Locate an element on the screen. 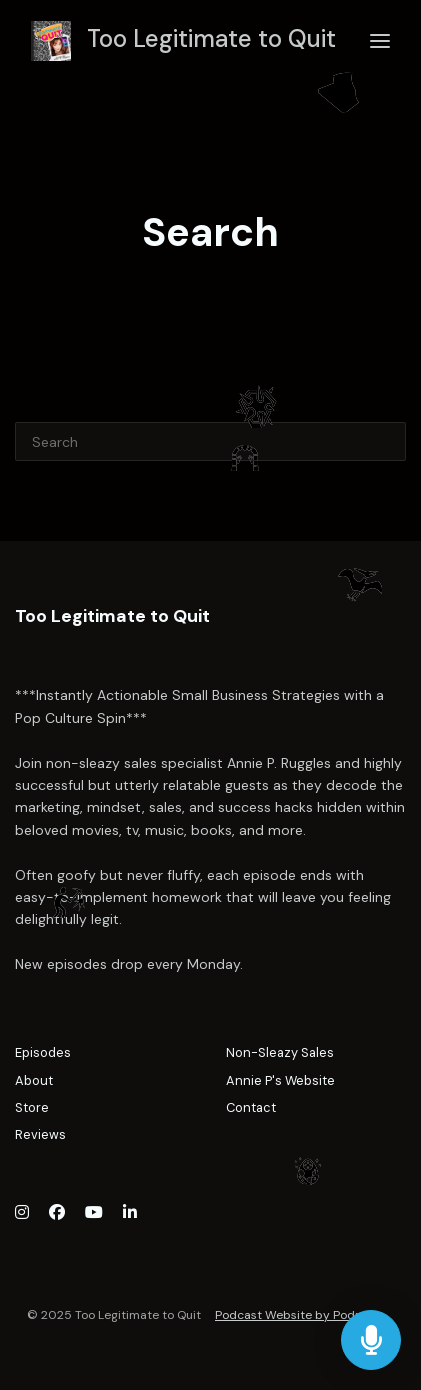 This screenshot has height=1390, width=421. access mining or resource gathering features is located at coordinates (68, 902).